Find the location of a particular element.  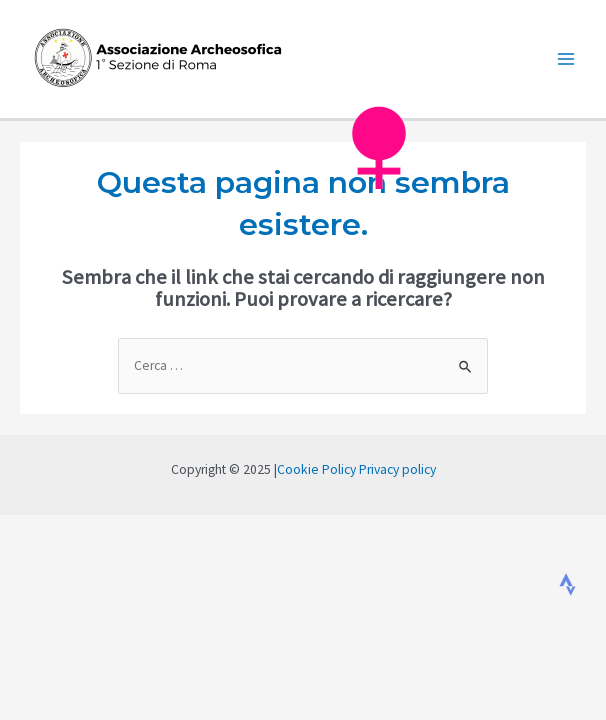

open the Strava app is located at coordinates (567, 584).